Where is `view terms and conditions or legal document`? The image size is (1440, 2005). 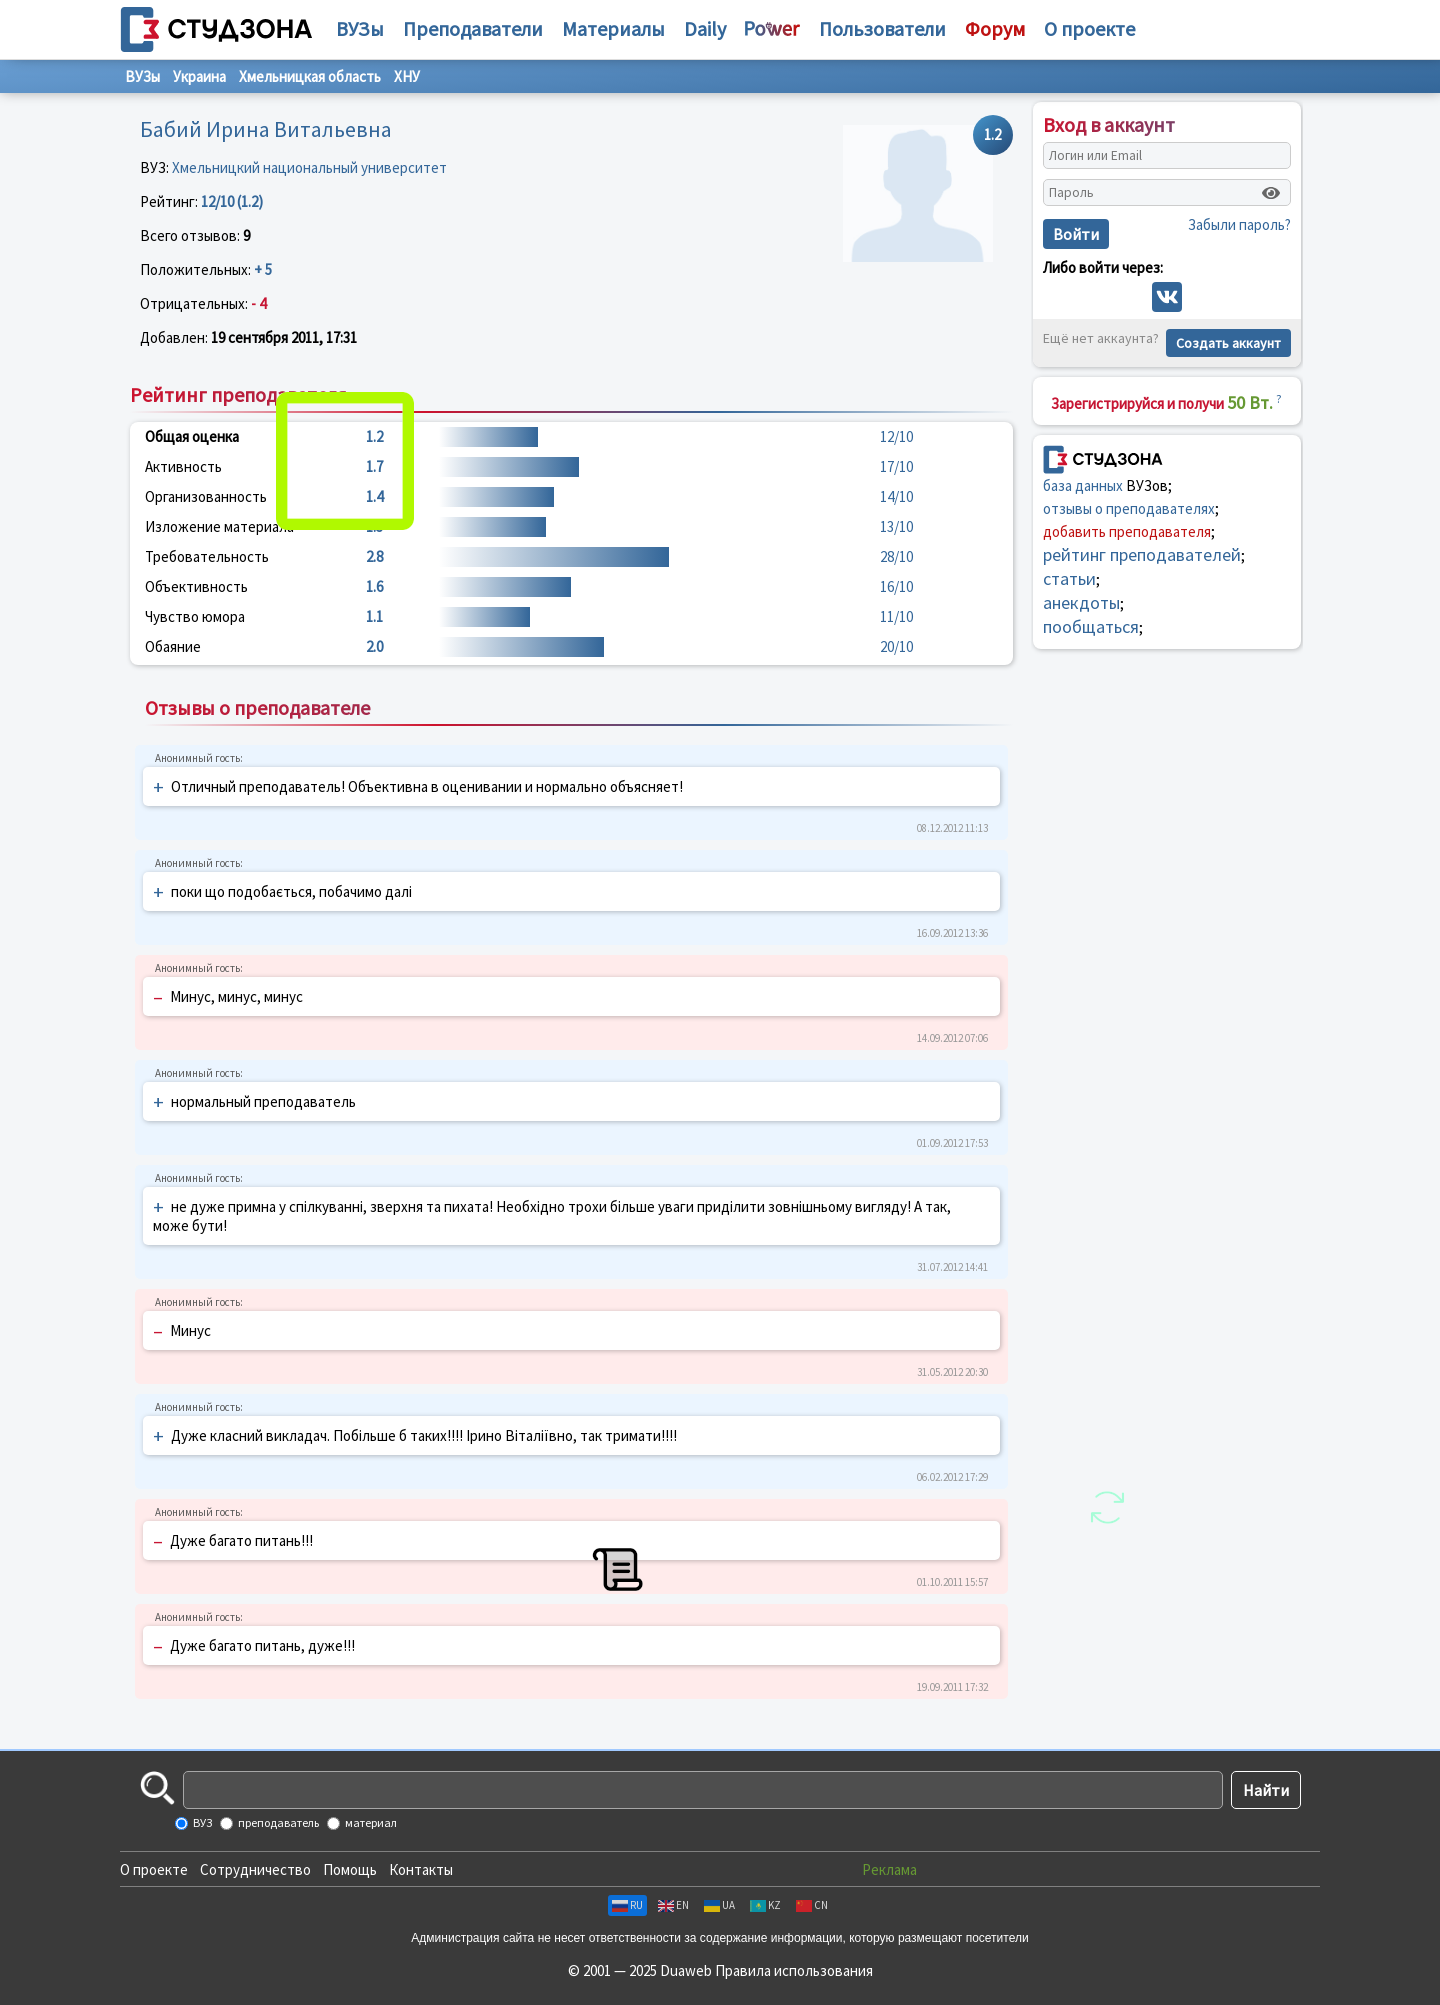 view terms and conditions or legal document is located at coordinates (619, 1569).